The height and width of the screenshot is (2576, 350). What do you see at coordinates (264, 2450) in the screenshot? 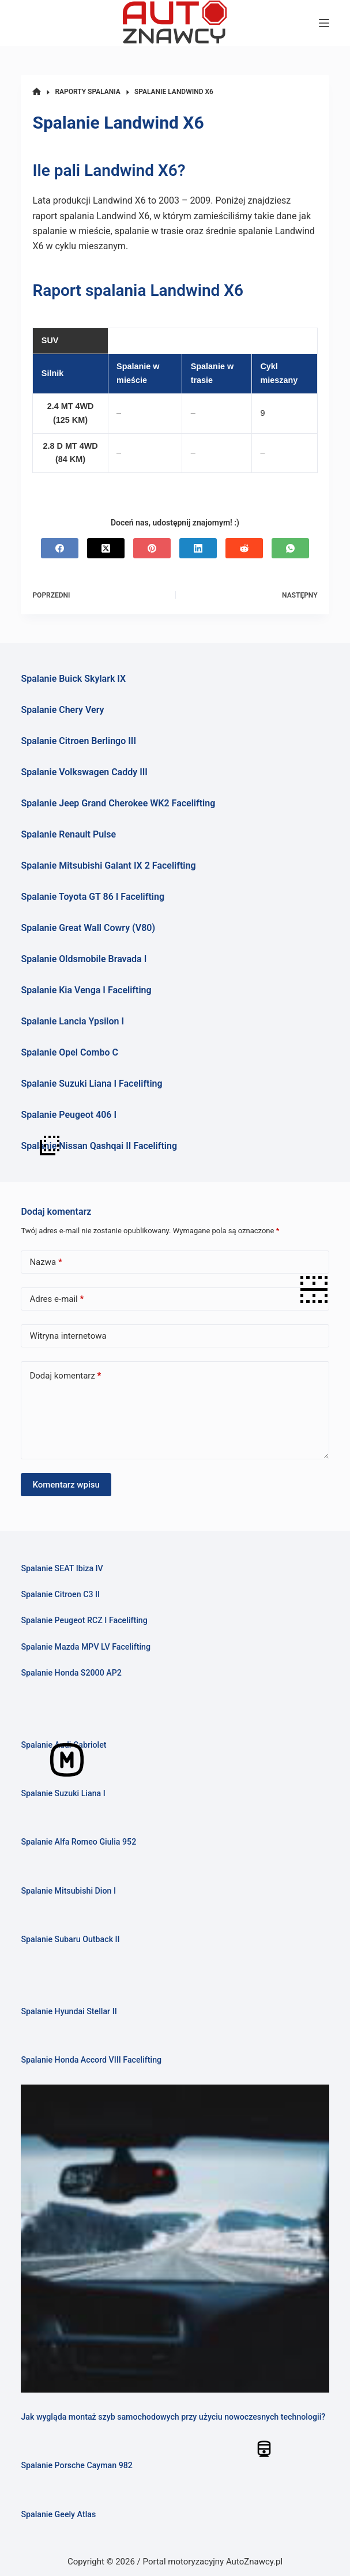
I see `get railway or train directions` at bounding box center [264, 2450].